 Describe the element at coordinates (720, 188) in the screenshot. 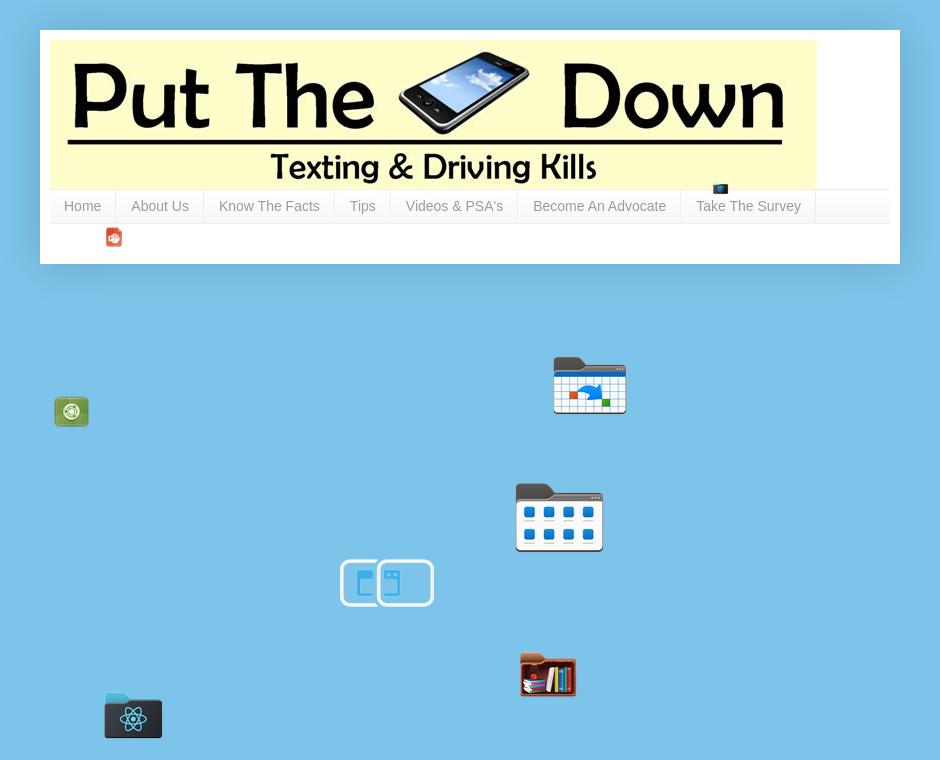

I see `open sequelize project folder` at that location.